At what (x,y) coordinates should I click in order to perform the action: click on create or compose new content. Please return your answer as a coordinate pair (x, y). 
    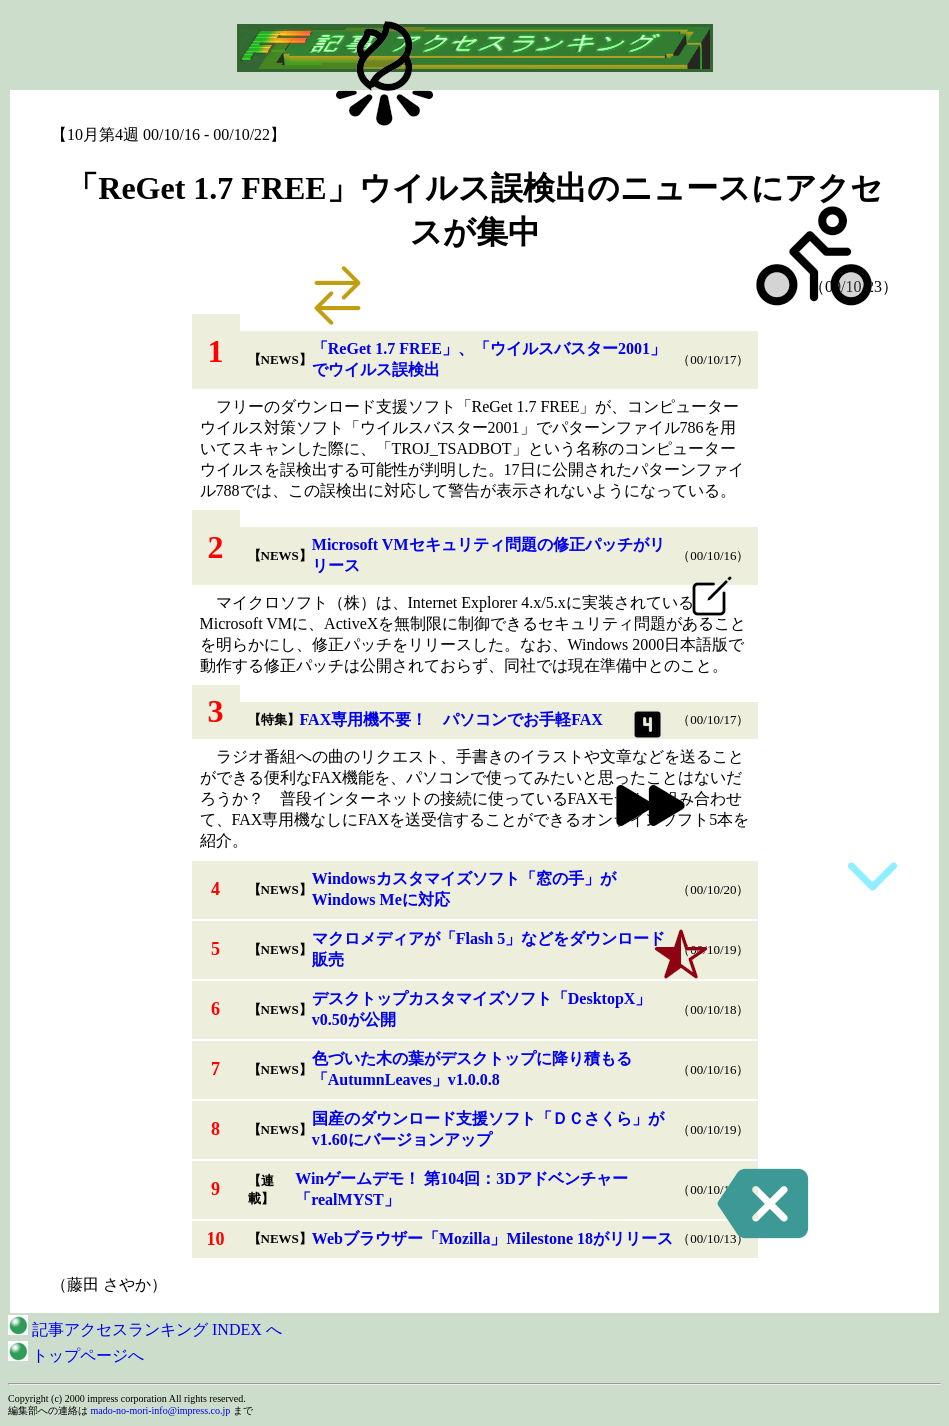
    Looking at the image, I should click on (712, 596).